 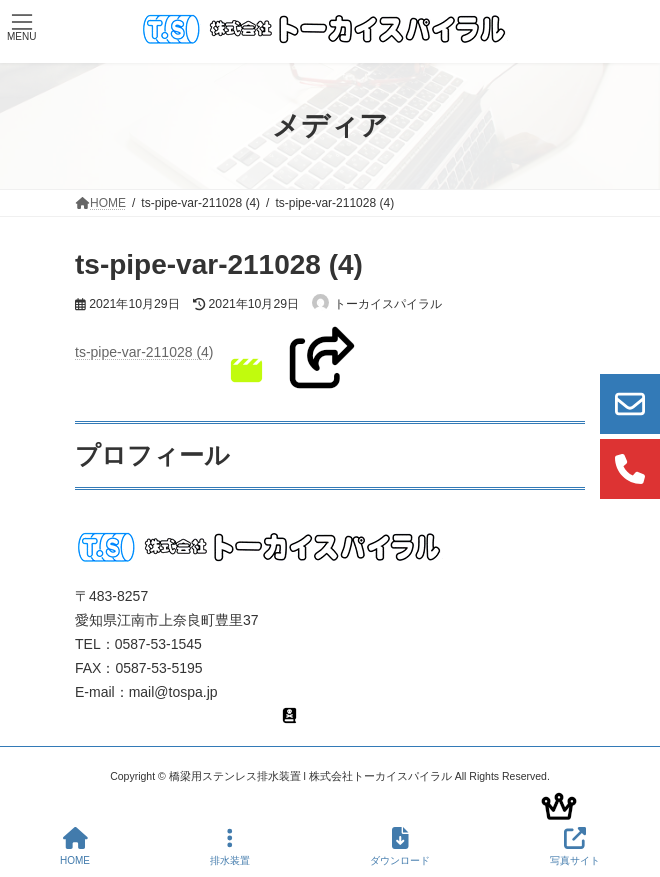 What do you see at coordinates (289, 715) in the screenshot?
I see `access dark mode or spooky theme settings` at bounding box center [289, 715].